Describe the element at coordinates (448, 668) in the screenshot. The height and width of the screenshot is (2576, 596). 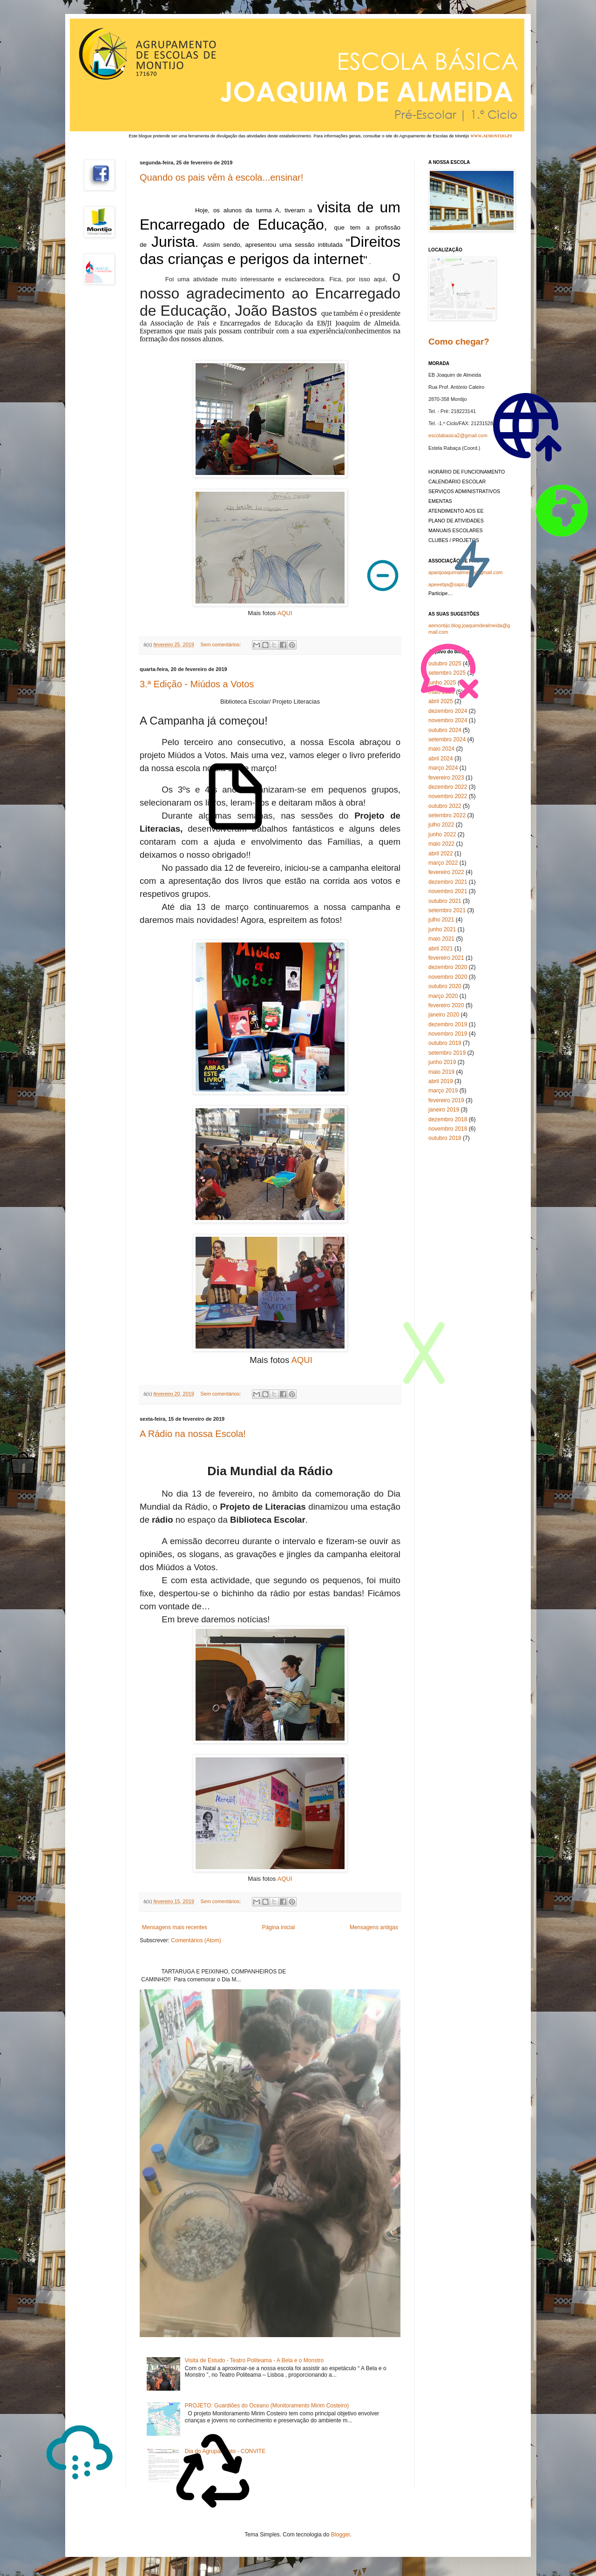
I see `delete a conversation or message` at that location.